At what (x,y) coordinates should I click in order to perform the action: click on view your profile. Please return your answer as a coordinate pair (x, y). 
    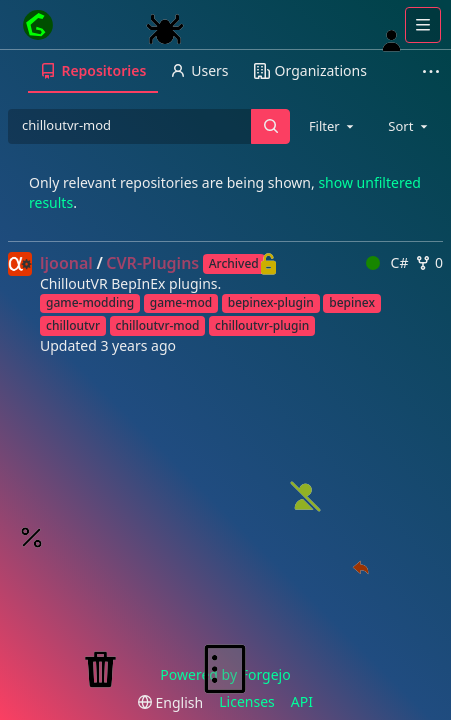
    Looking at the image, I should click on (391, 40).